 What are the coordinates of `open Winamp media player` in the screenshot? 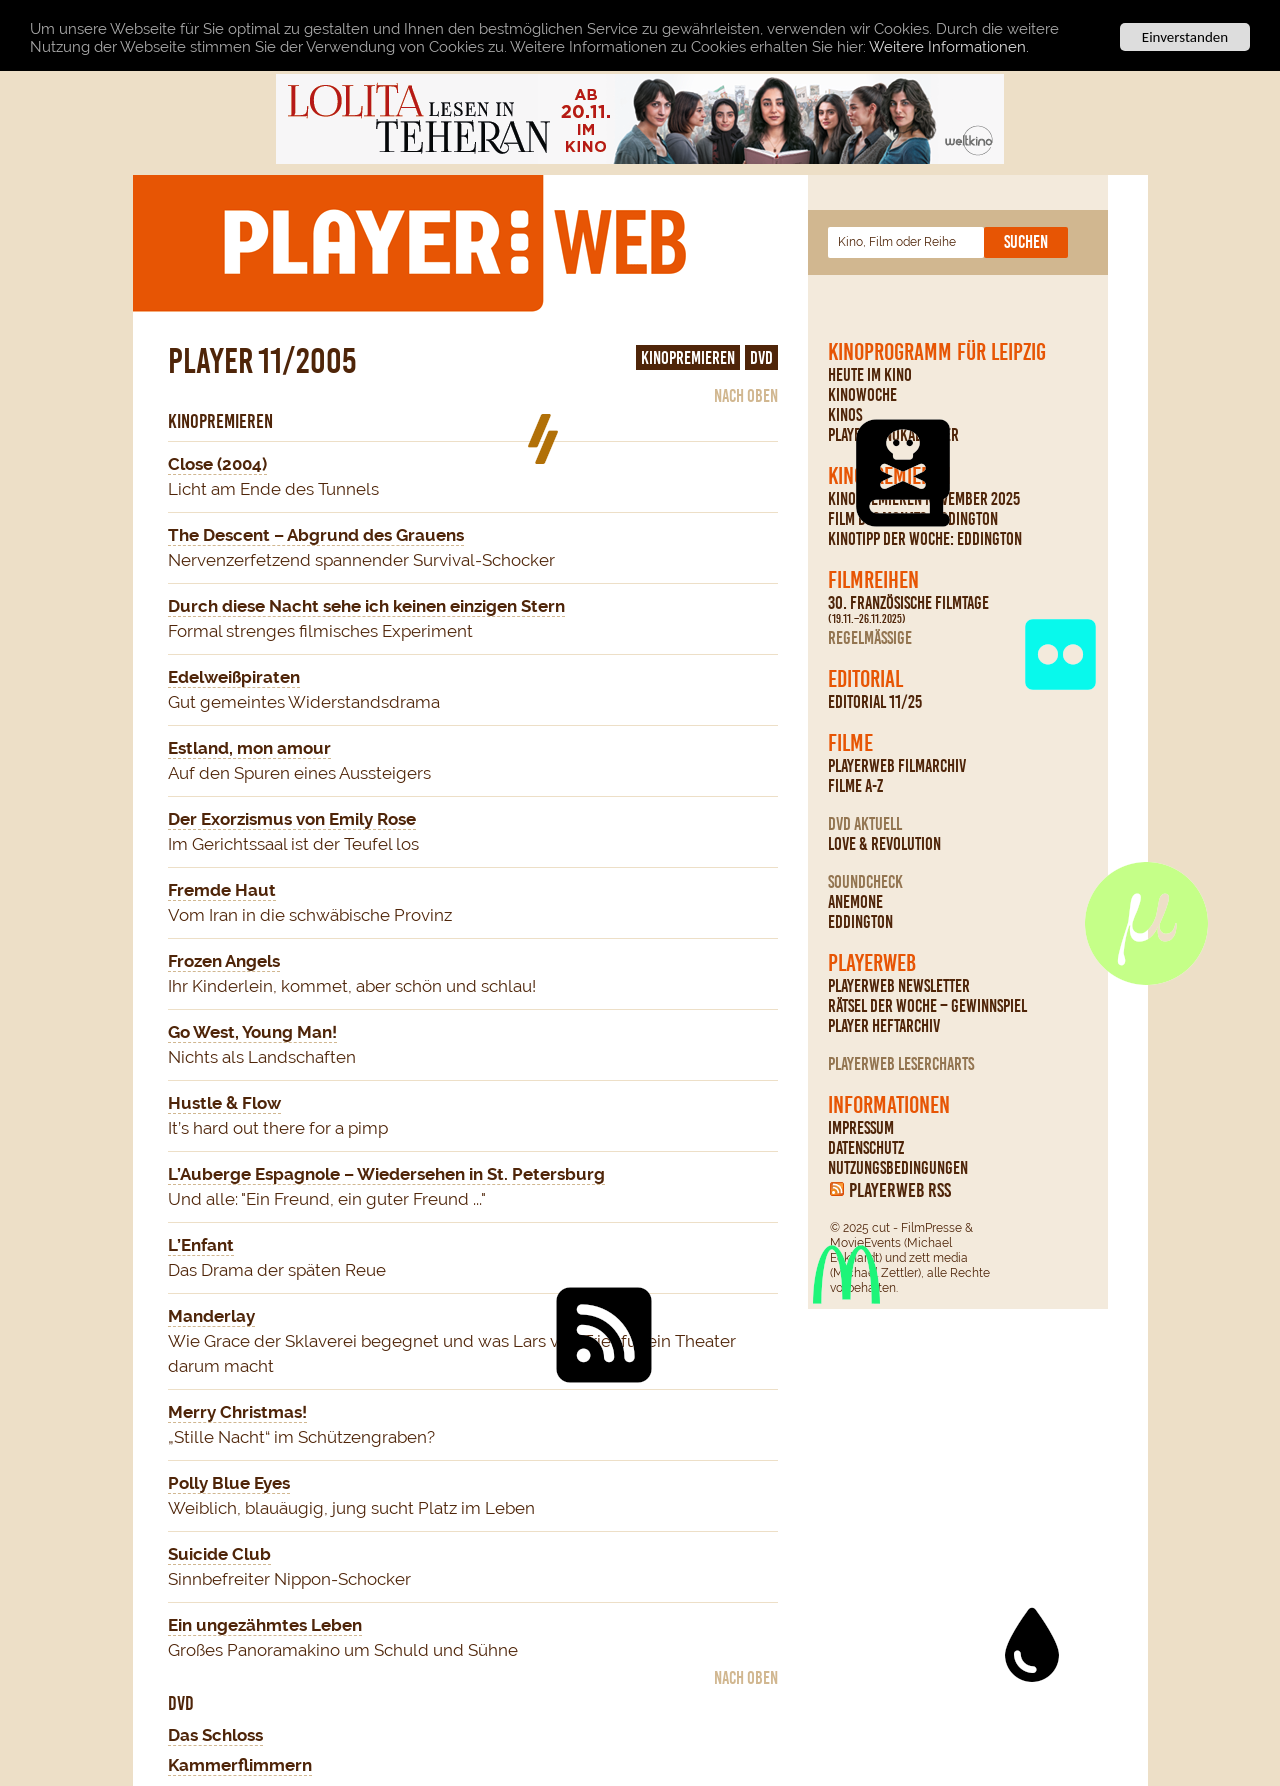 It's located at (543, 439).